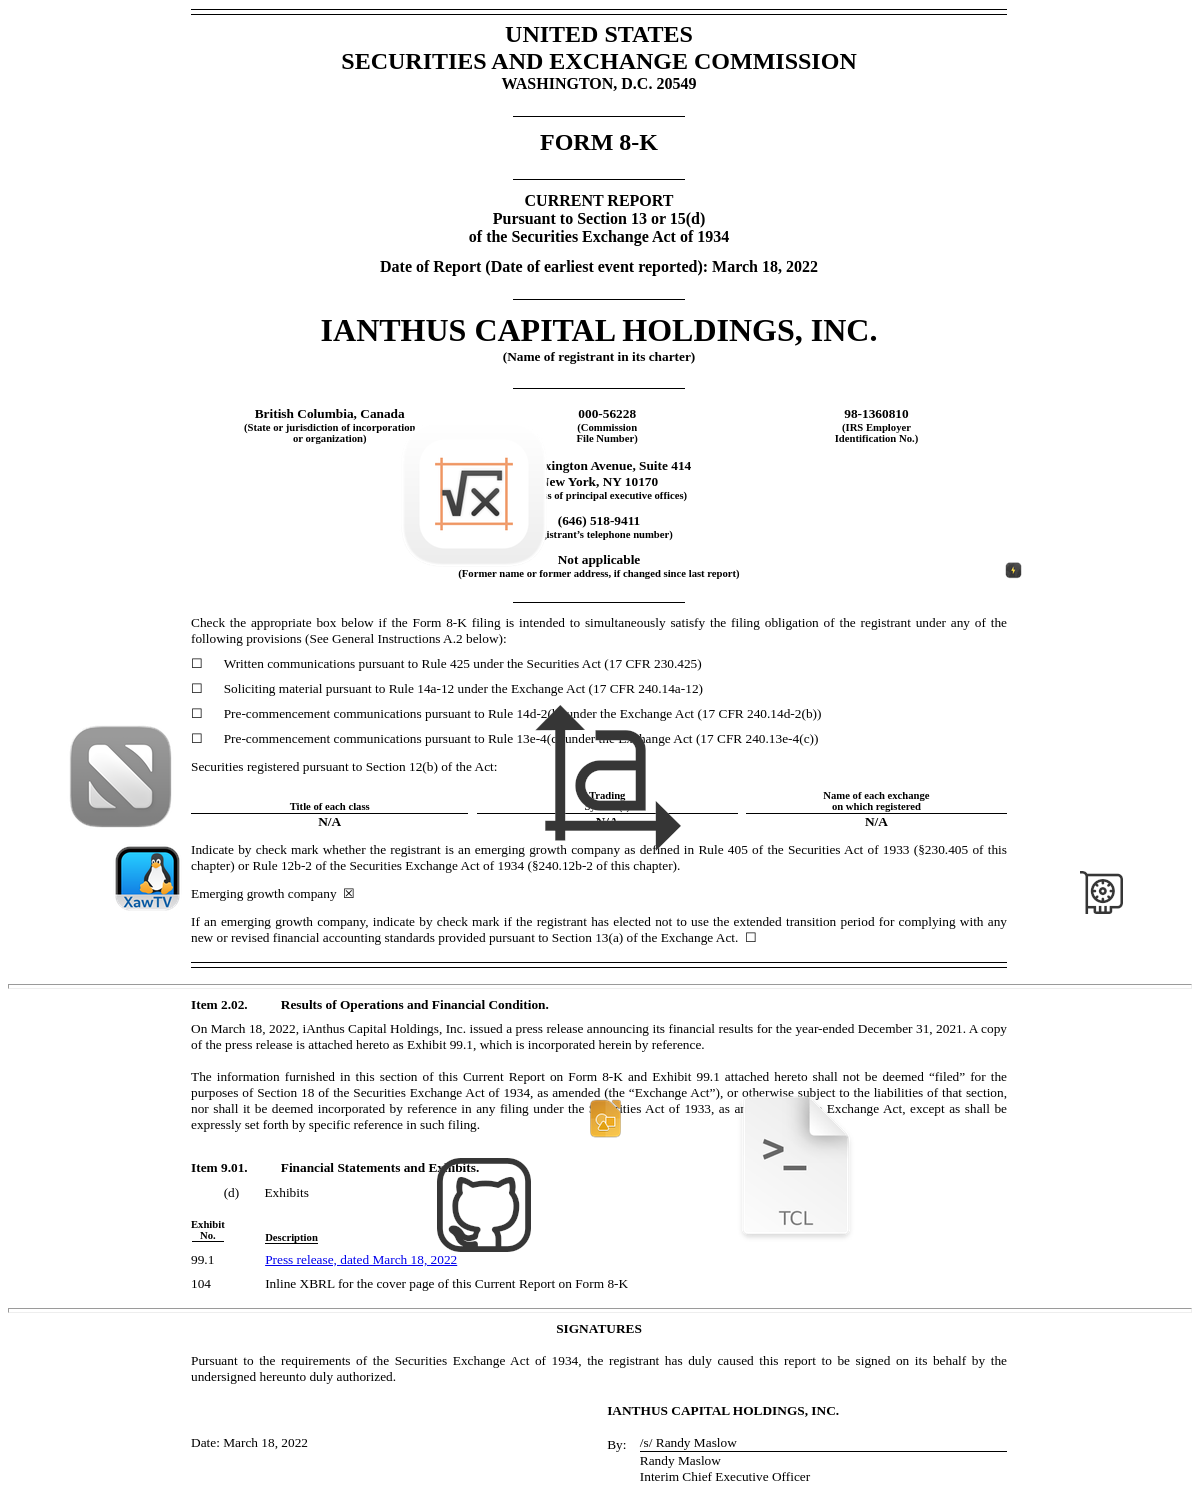 This screenshot has height=1494, width=1198. Describe the element at coordinates (120, 776) in the screenshot. I see `open the apple news app` at that location.